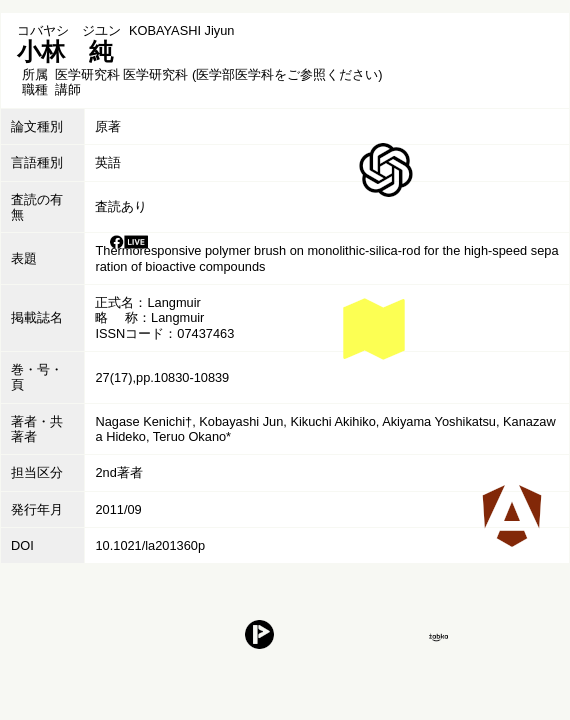 Image resolution: width=570 pixels, height=720 pixels. What do you see at coordinates (374, 329) in the screenshot?
I see `open map view` at bounding box center [374, 329].